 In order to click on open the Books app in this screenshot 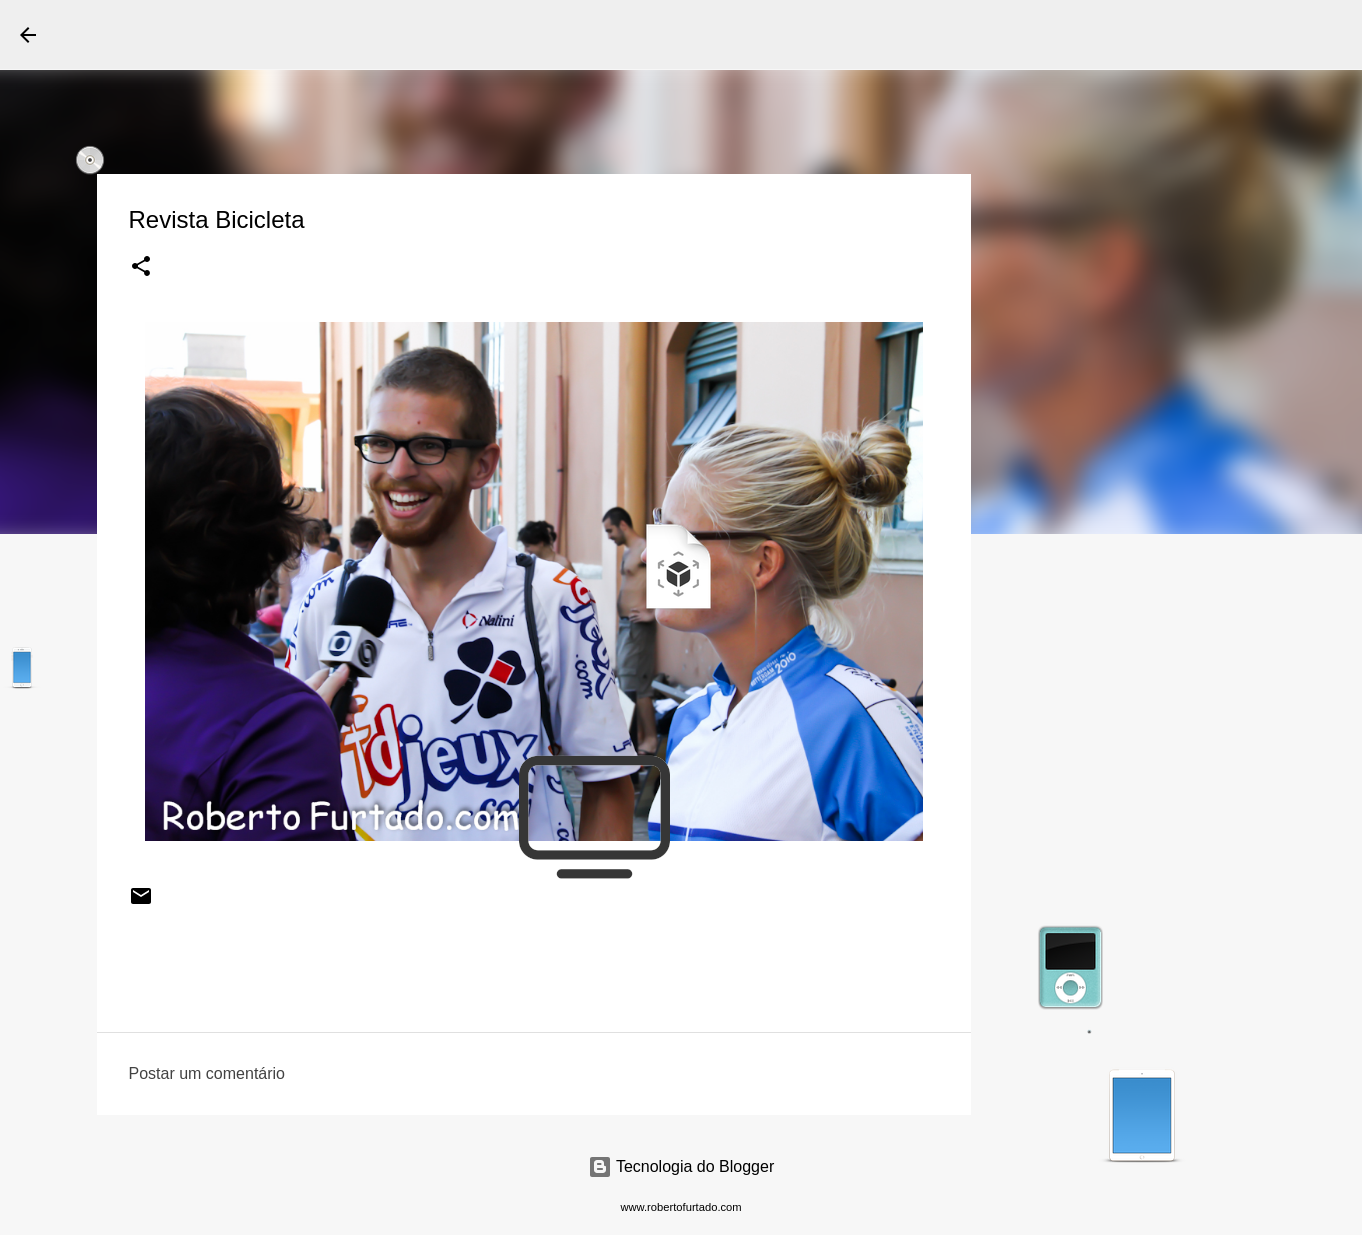, I will do `click(435, 334)`.